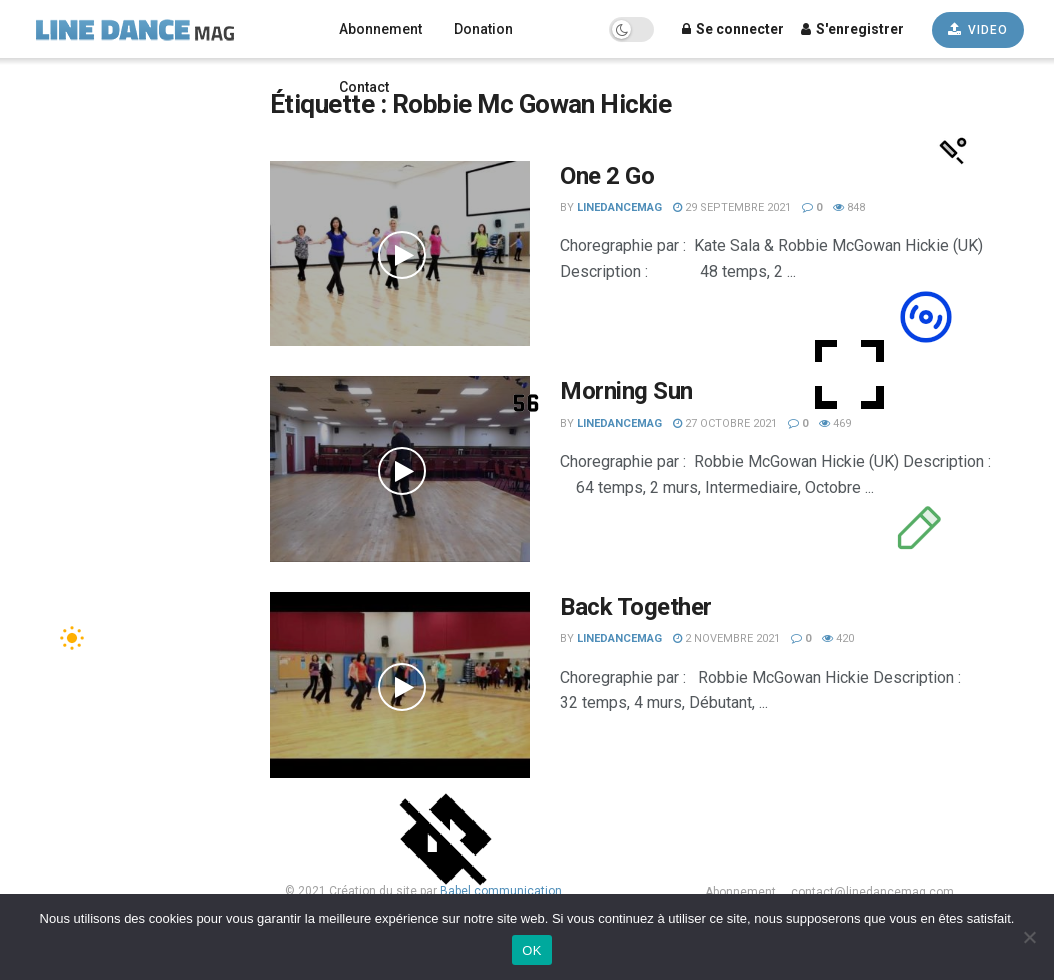  I want to click on indicates item number 56 in a list or sequence, so click(526, 403).